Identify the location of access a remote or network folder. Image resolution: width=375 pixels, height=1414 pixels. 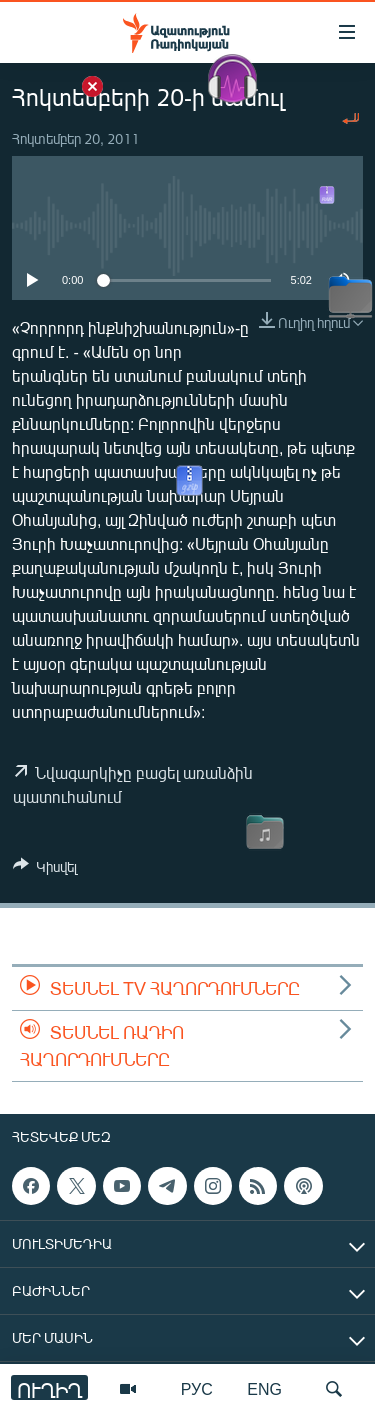
(350, 296).